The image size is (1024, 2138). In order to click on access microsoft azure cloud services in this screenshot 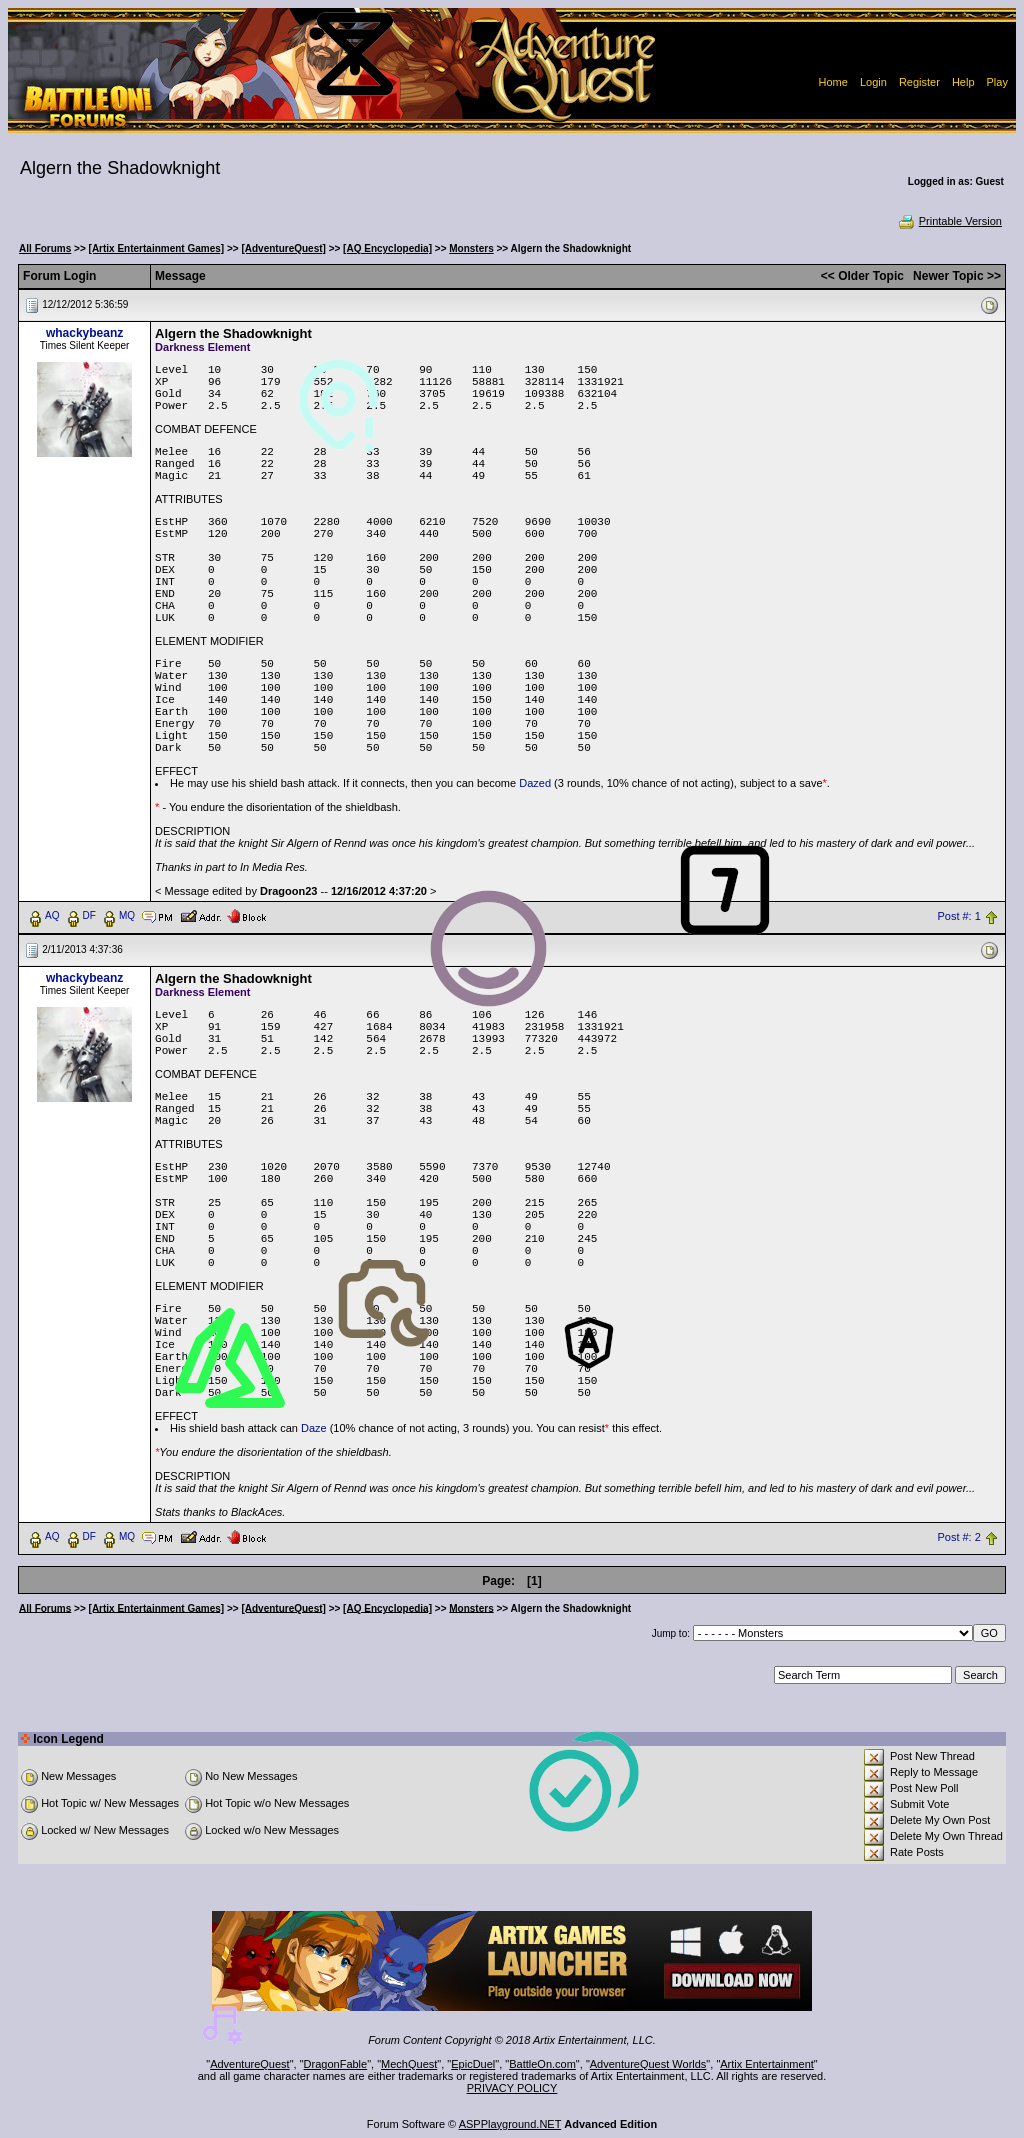, I will do `click(230, 1363)`.